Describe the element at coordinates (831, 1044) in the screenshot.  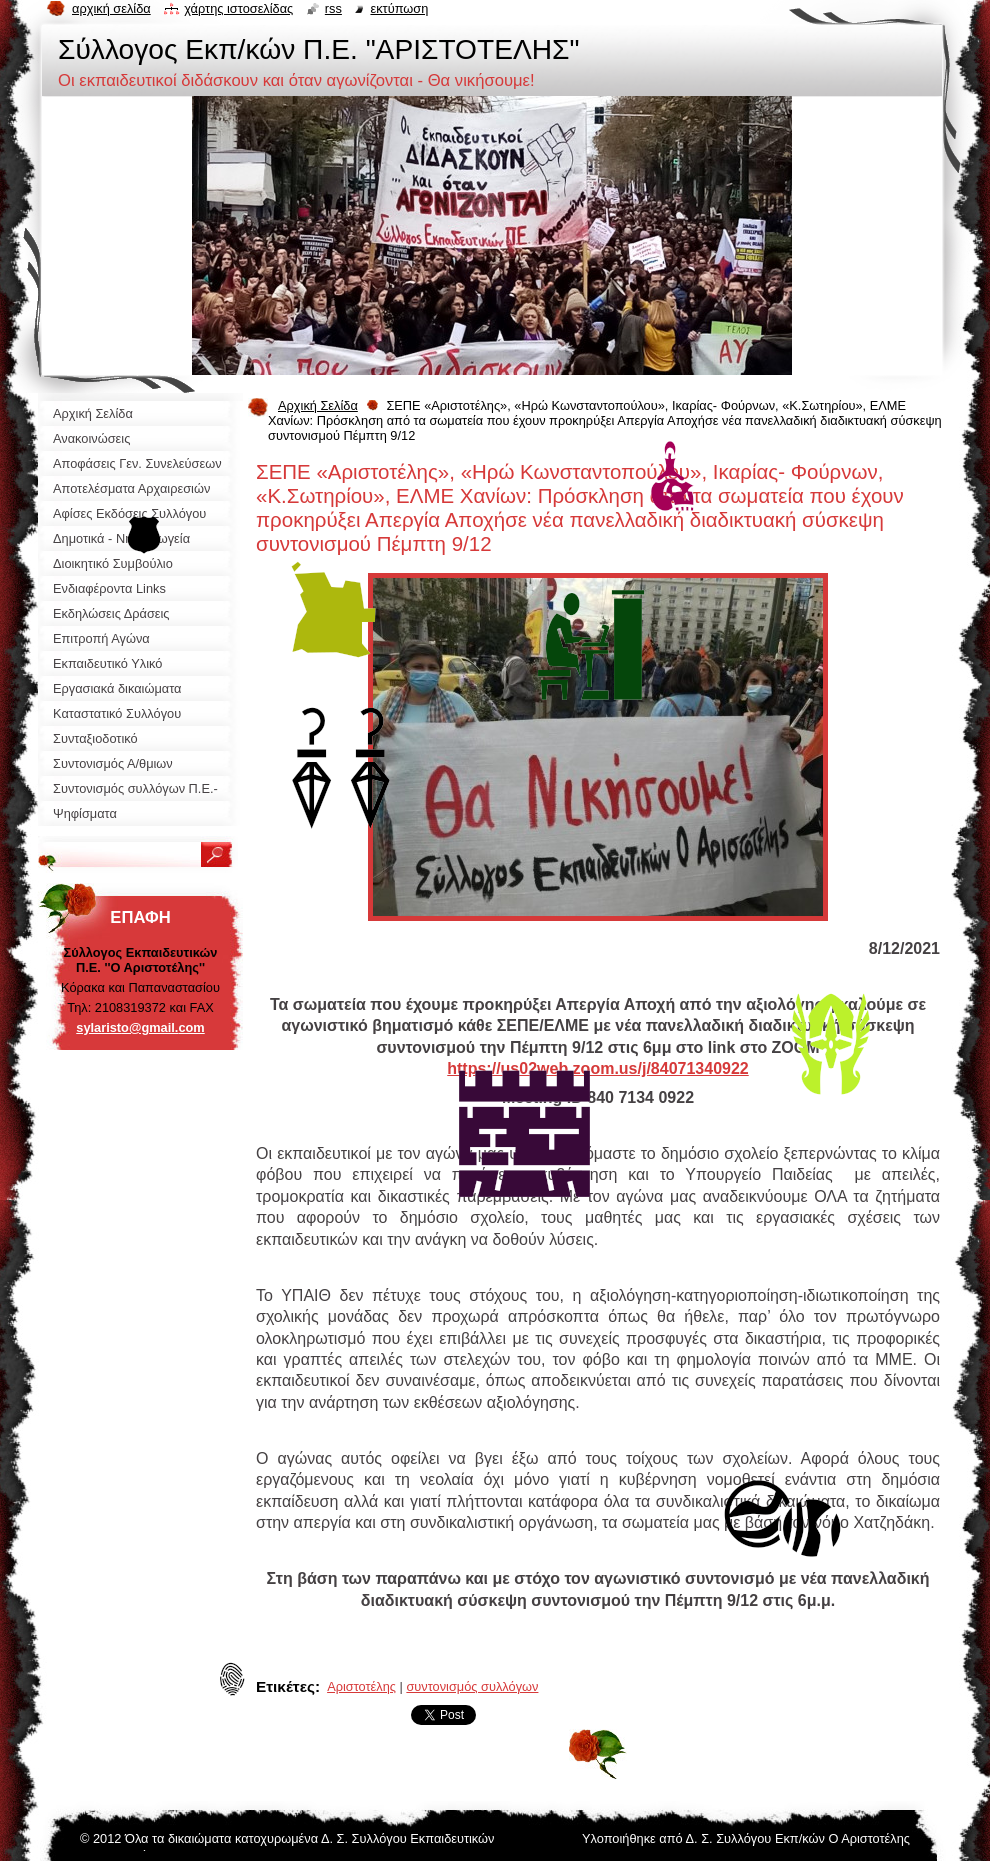
I see `select elf or elven character class` at that location.